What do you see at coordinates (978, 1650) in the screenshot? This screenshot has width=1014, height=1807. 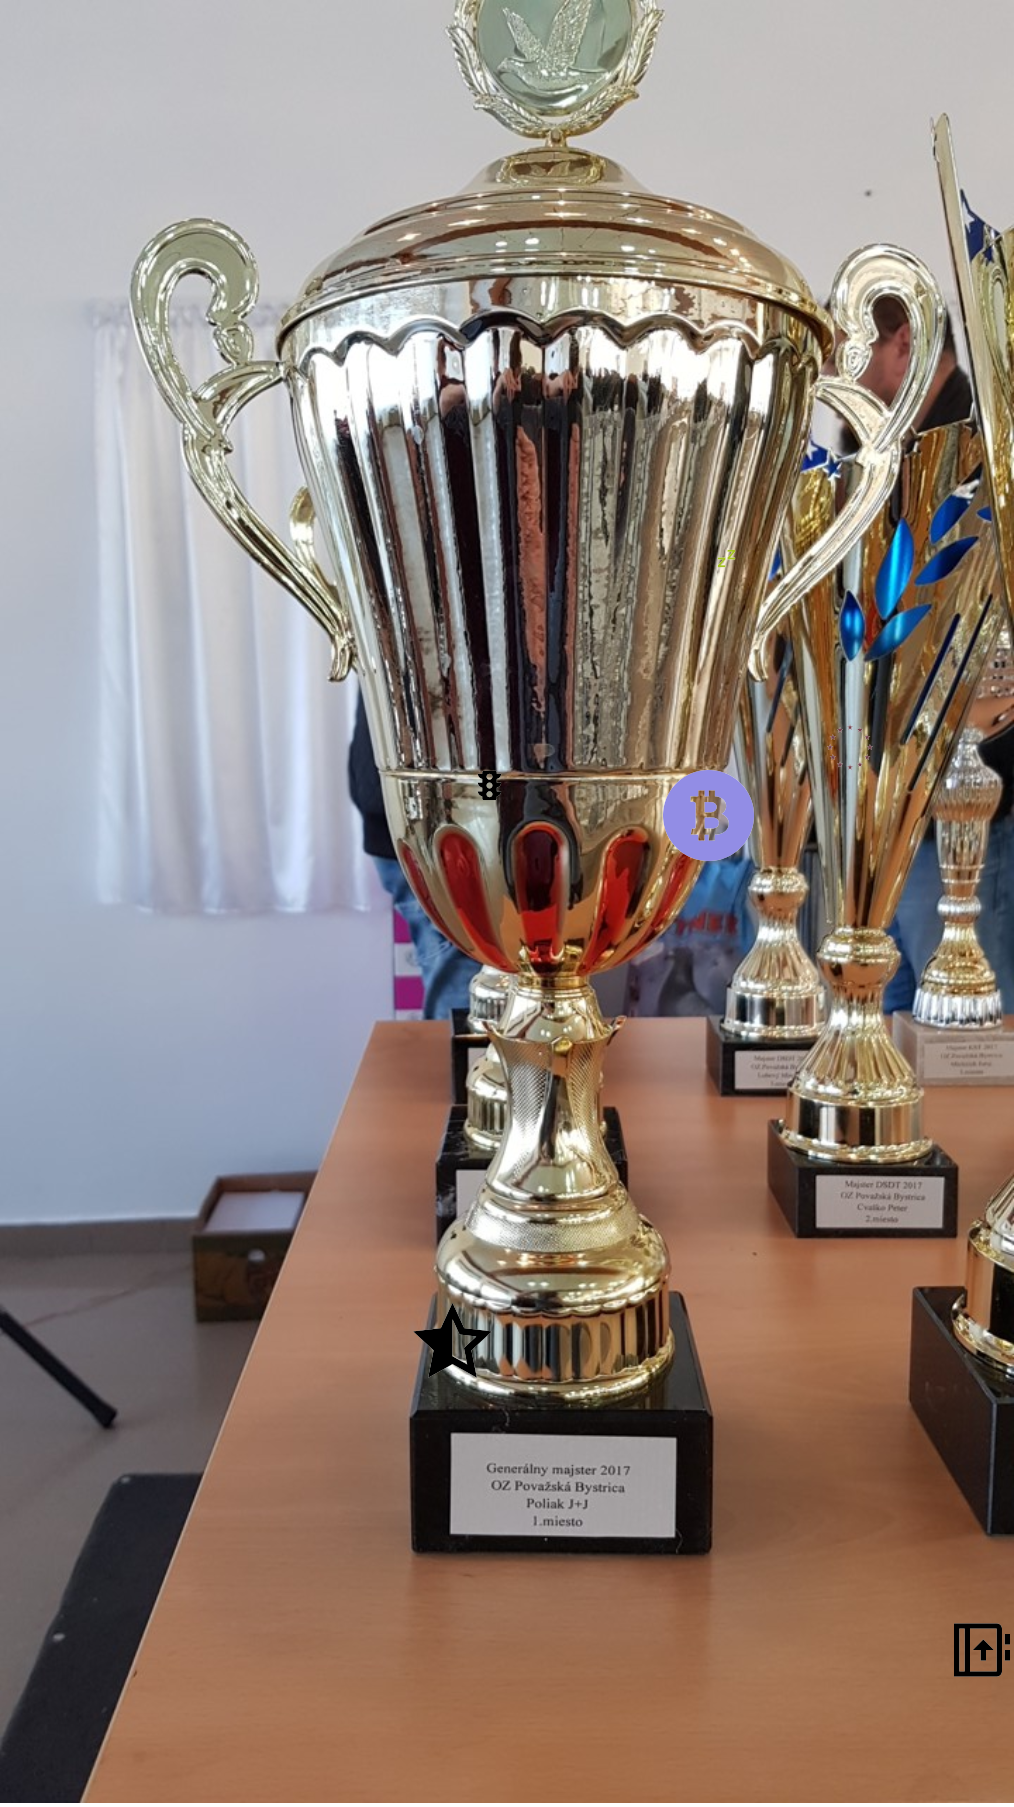 I see `upload contacts from address book` at bounding box center [978, 1650].